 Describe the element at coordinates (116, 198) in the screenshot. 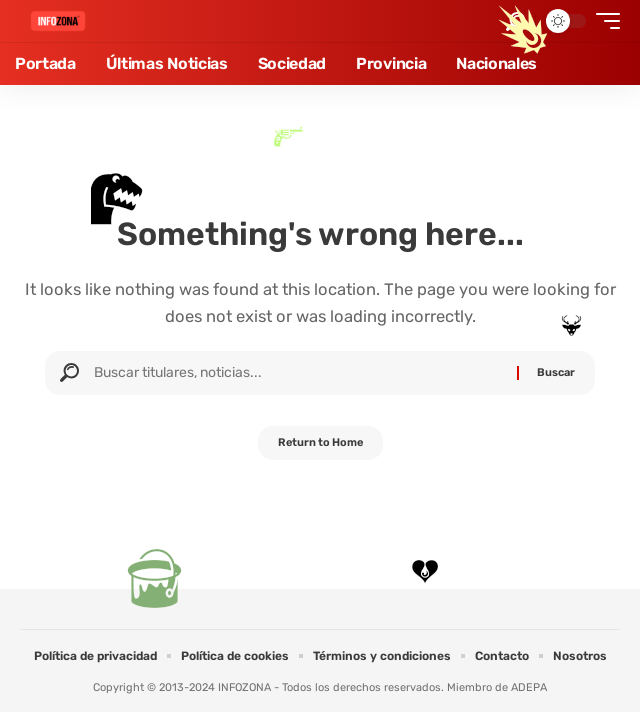

I see `dinosaur or t-rex character selection` at that location.